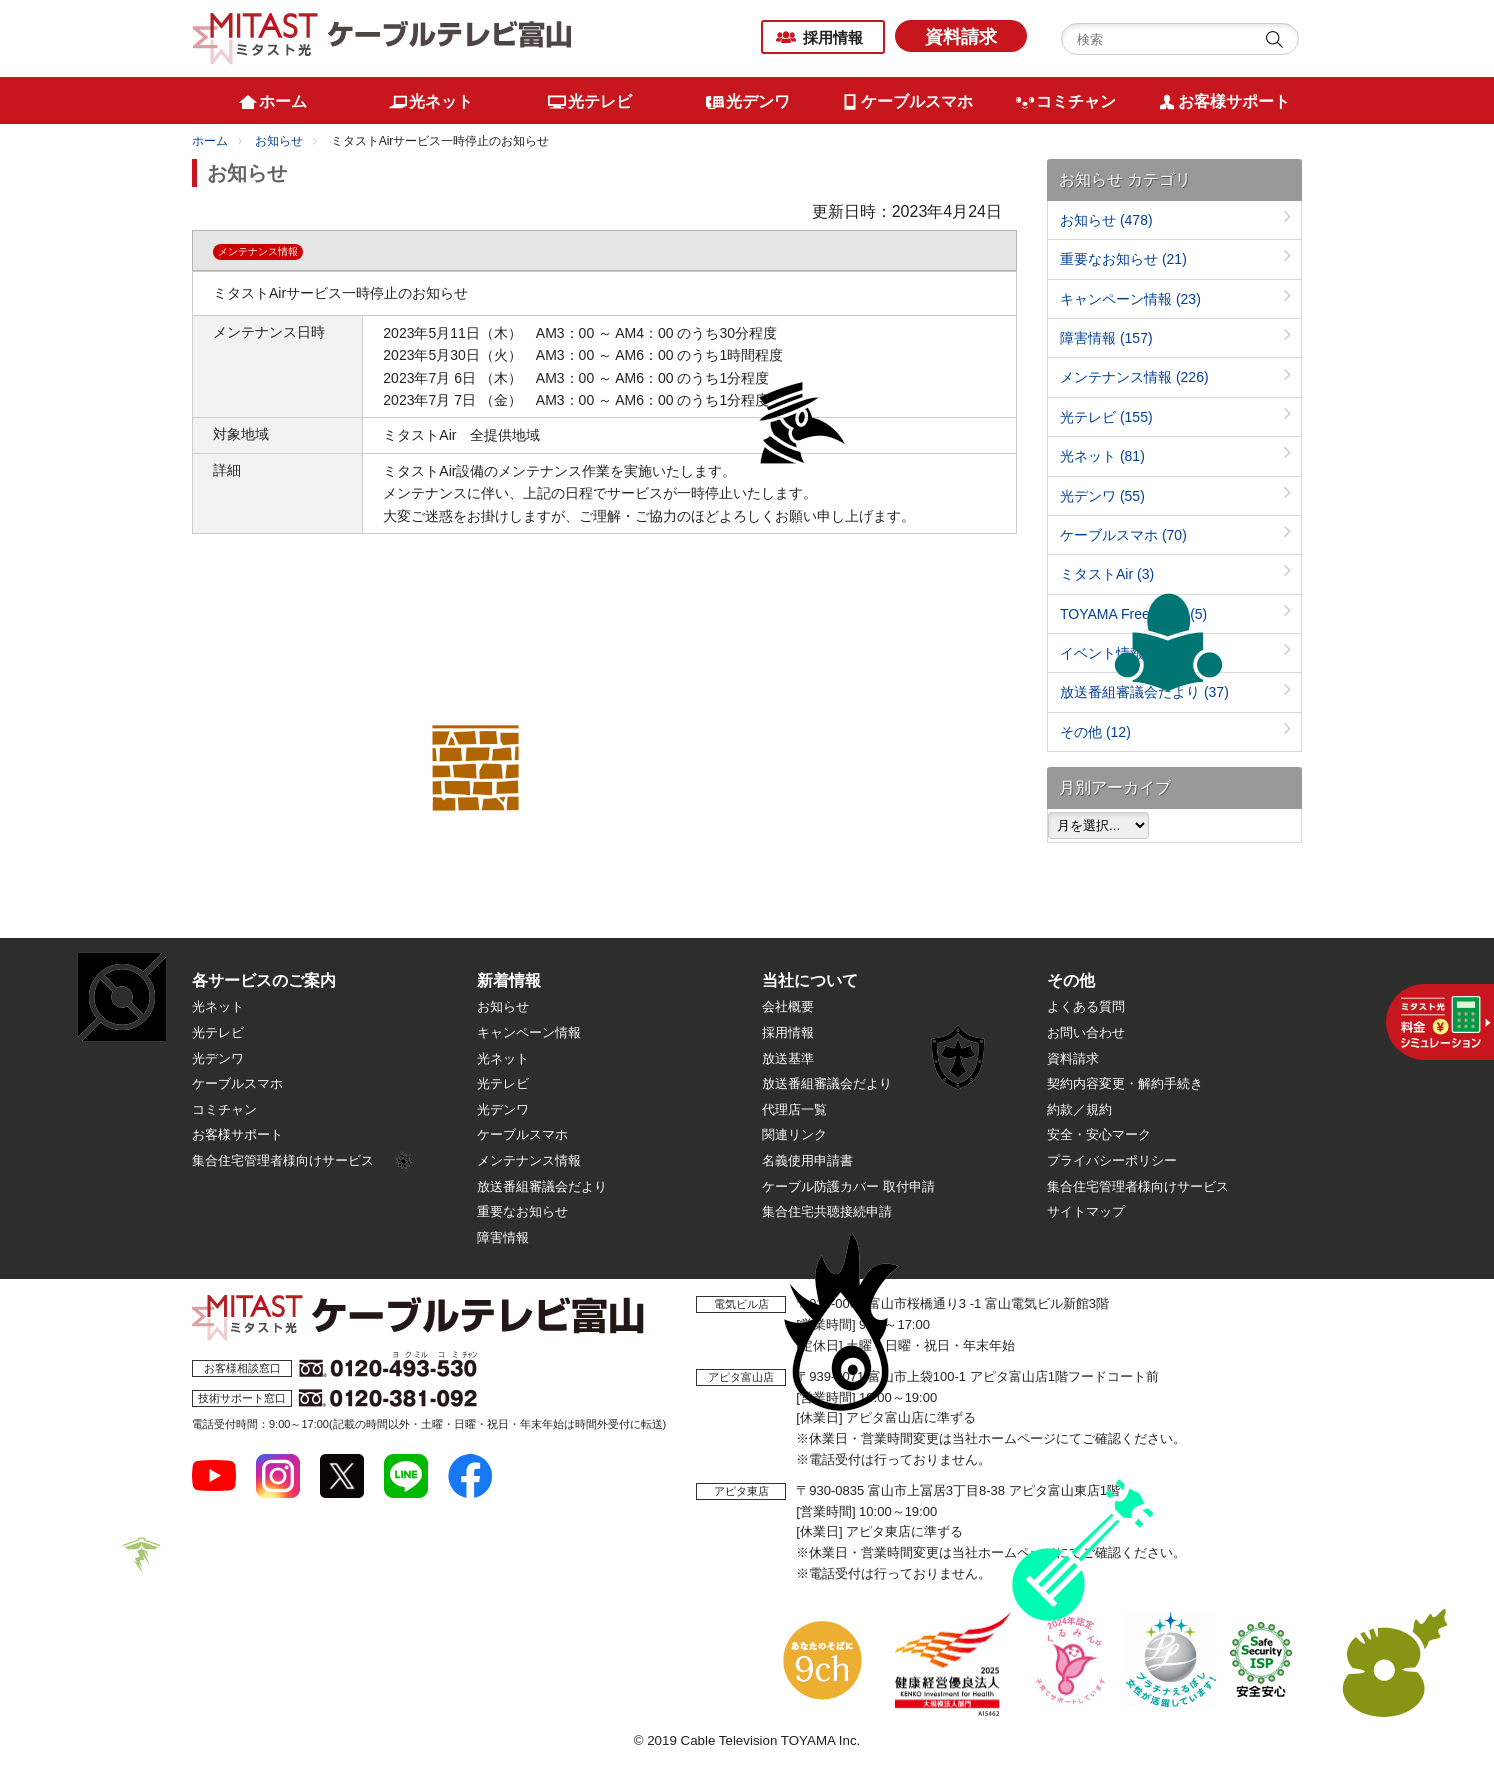 This screenshot has height=1767, width=1494. Describe the element at coordinates (1395, 1663) in the screenshot. I see `poppy flower icon for remembrance or memorial features` at that location.